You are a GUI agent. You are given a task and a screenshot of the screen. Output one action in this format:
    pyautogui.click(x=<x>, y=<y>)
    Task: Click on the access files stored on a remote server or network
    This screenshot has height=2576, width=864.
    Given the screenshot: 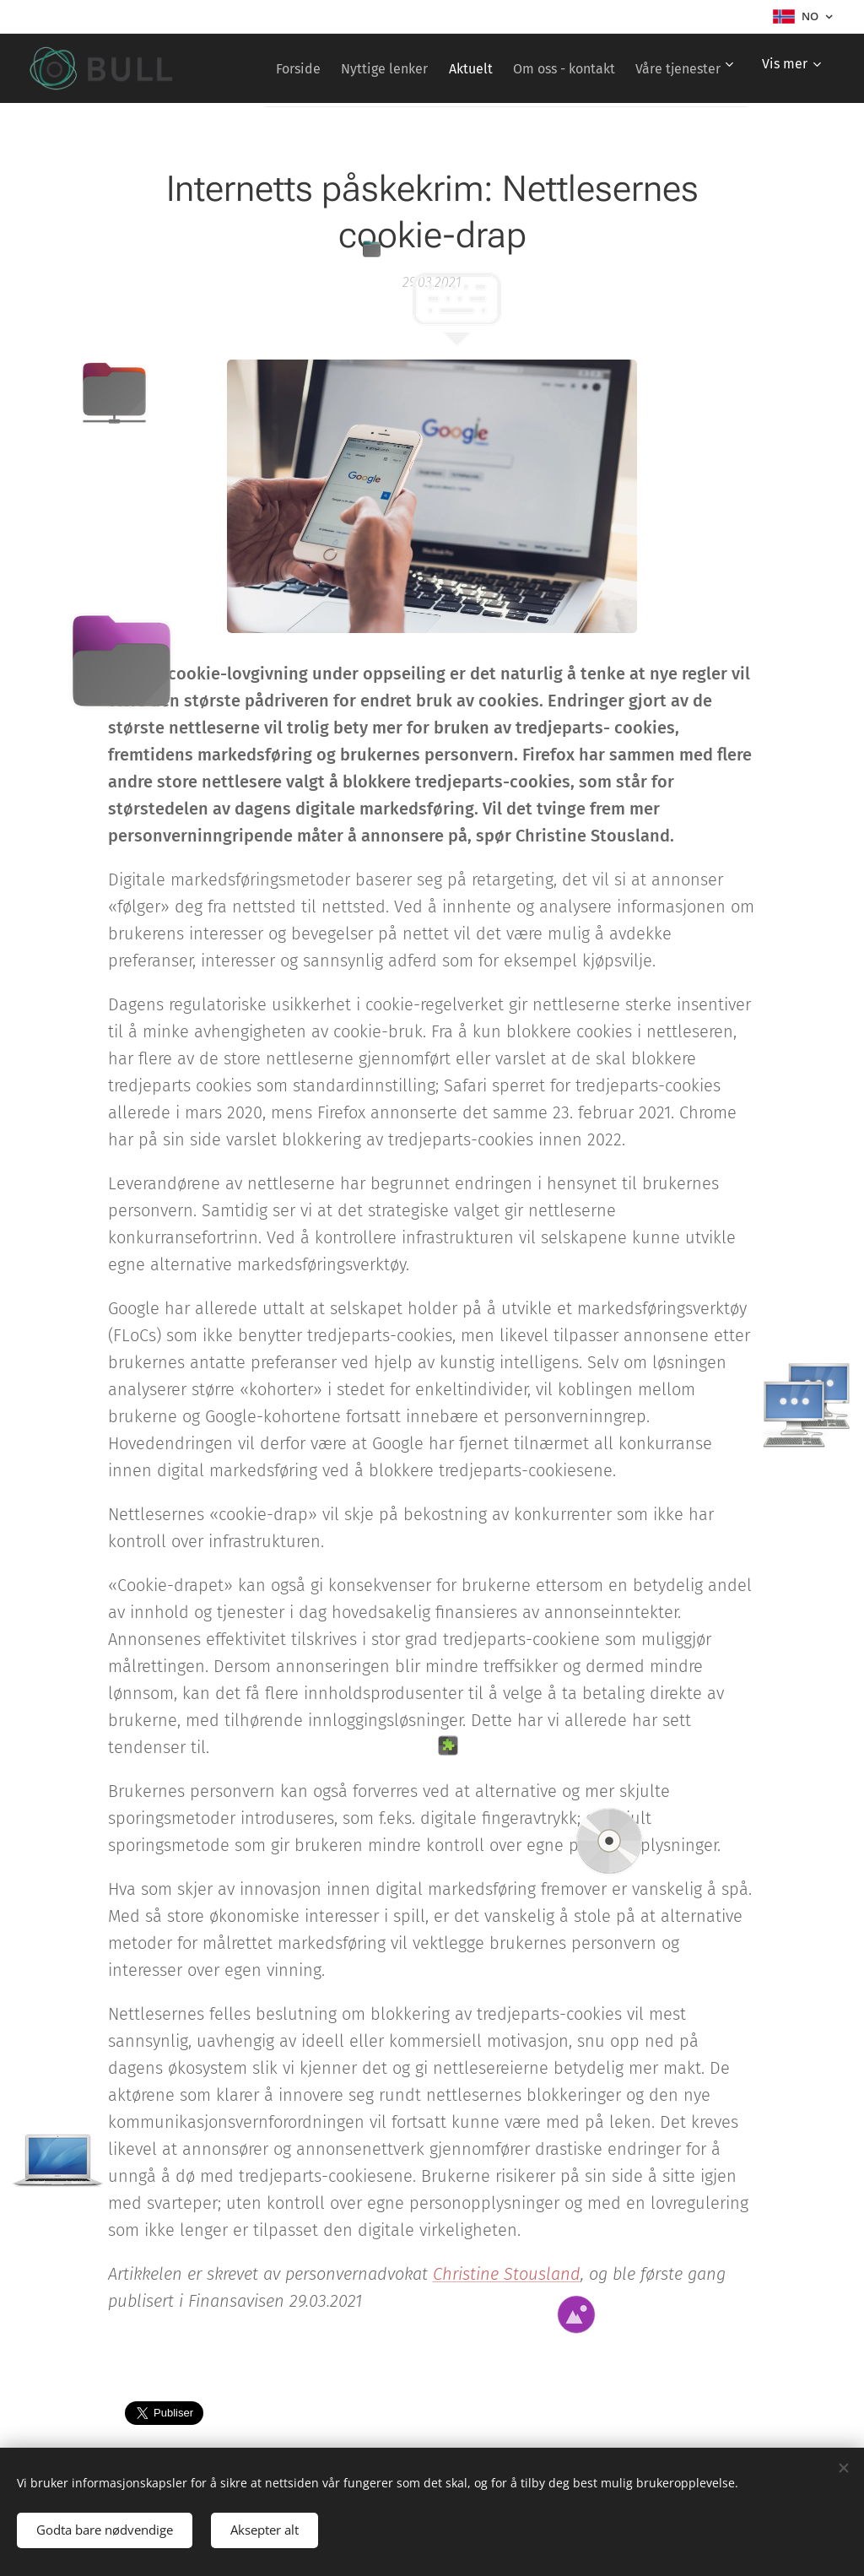 What is the action you would take?
    pyautogui.click(x=114, y=392)
    